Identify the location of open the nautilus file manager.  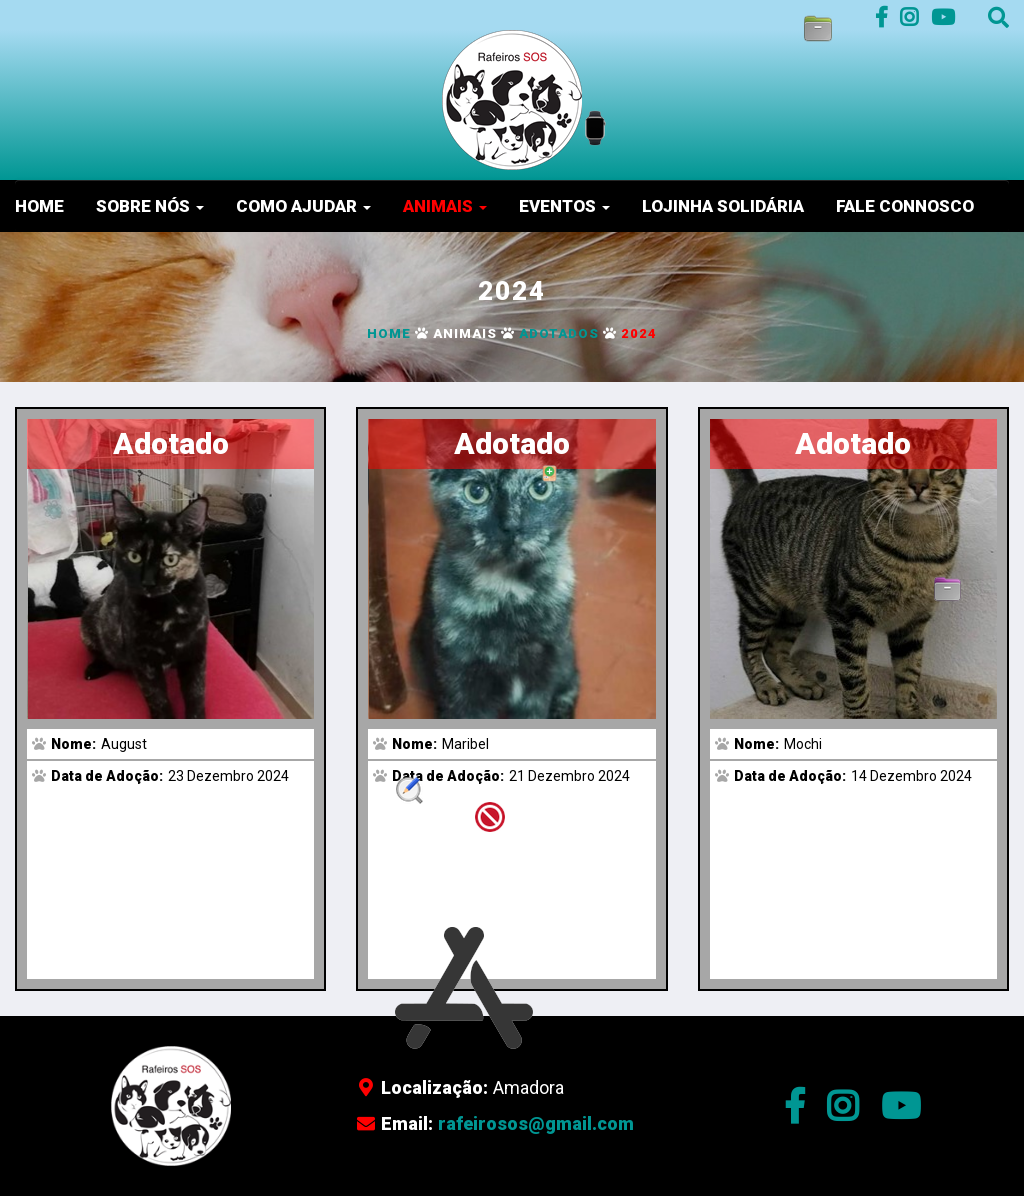
(818, 28).